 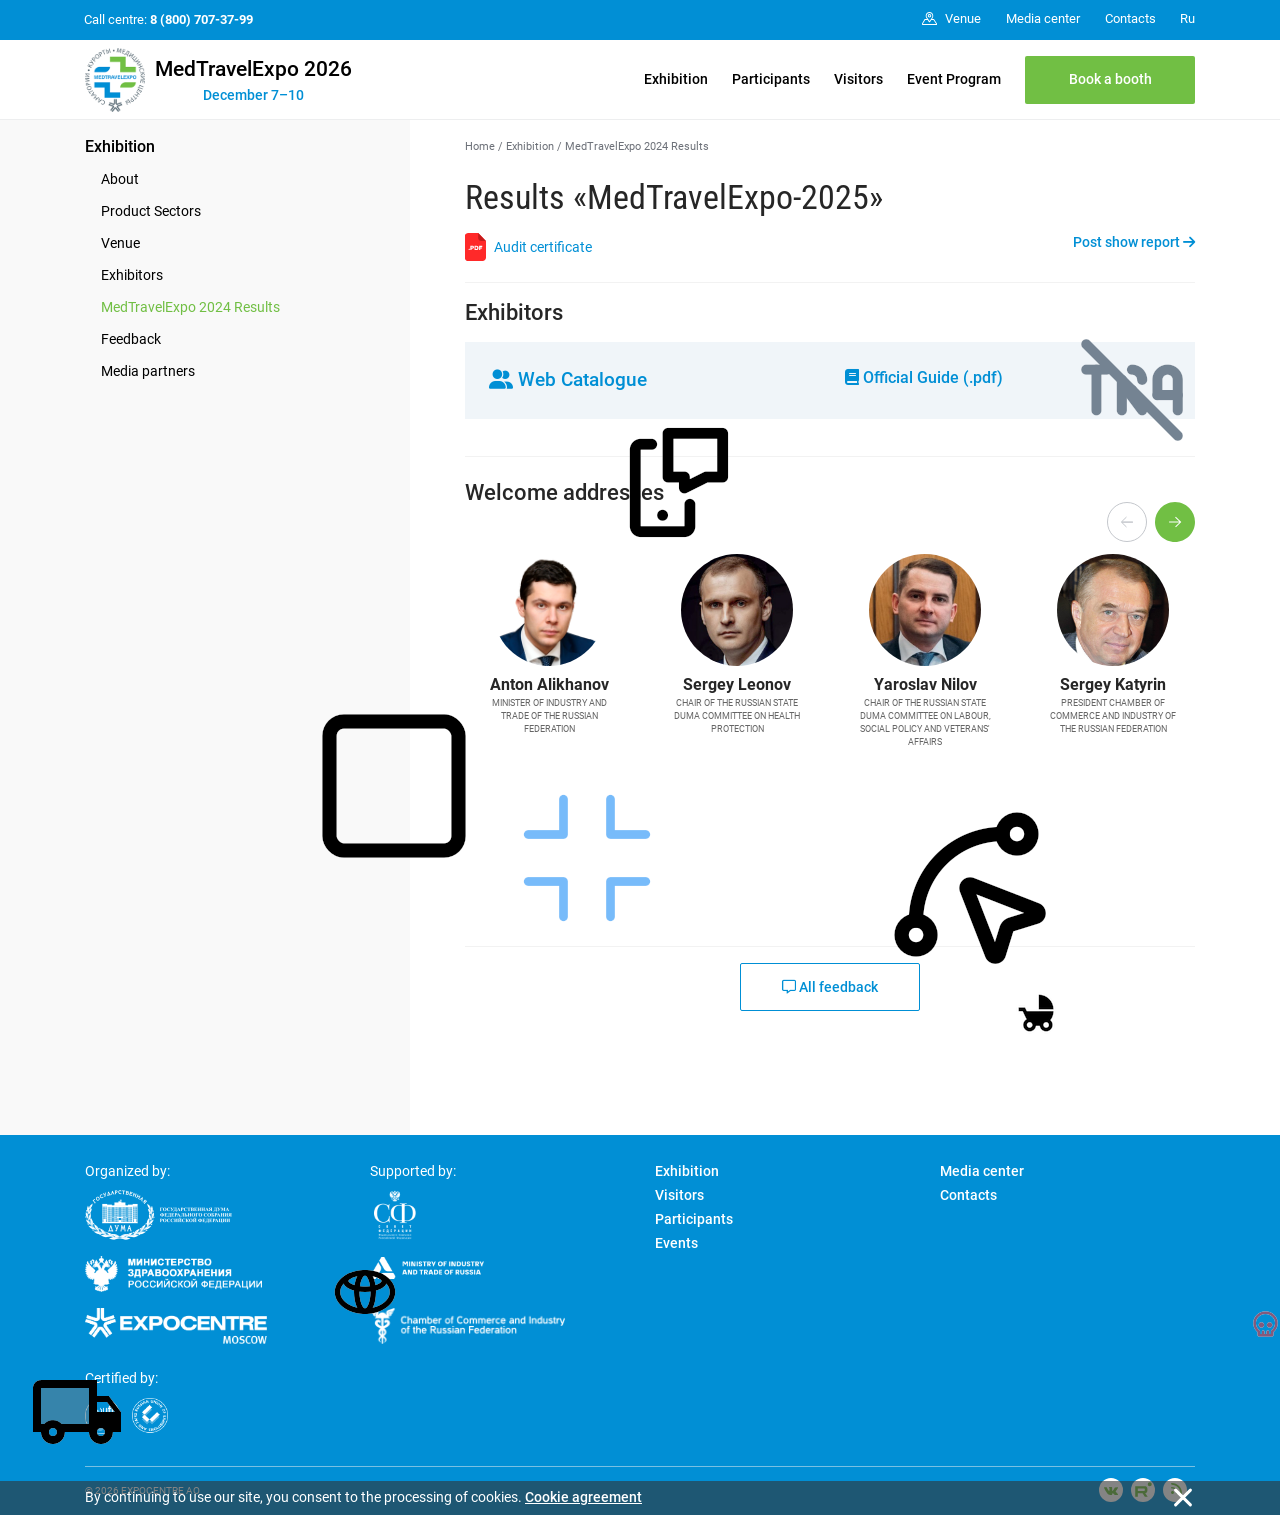 What do you see at coordinates (394, 786) in the screenshot?
I see `unchecked checkbox or selection state` at bounding box center [394, 786].